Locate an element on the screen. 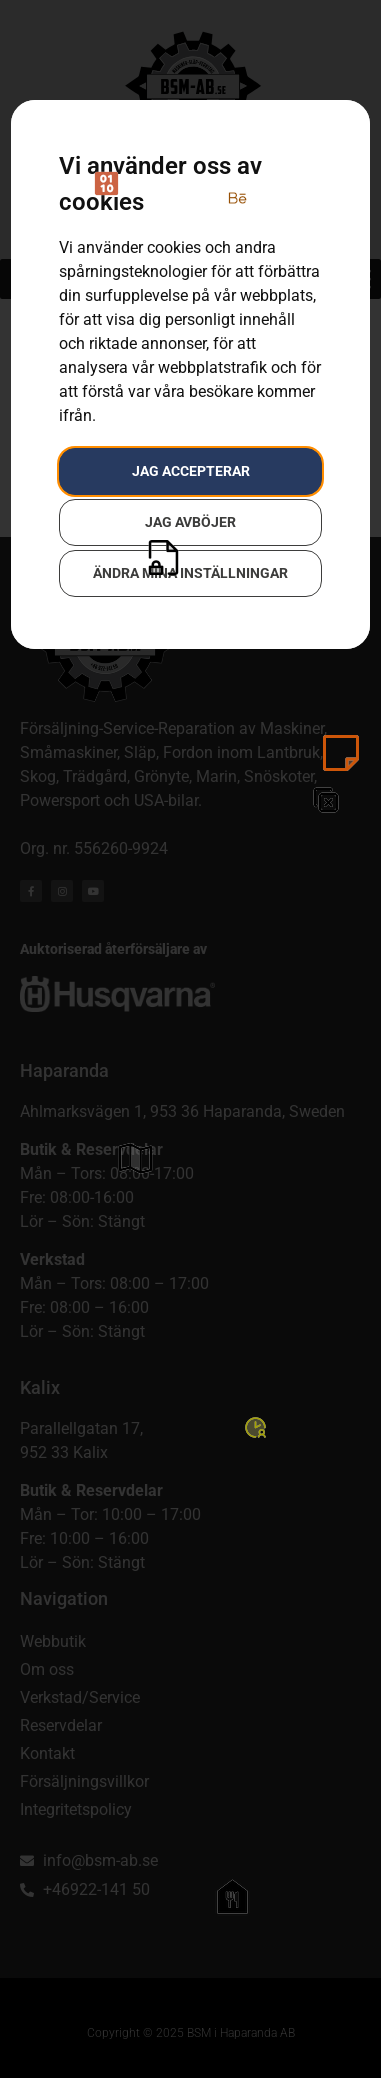  visit behance profile or portfolio is located at coordinates (237, 198).